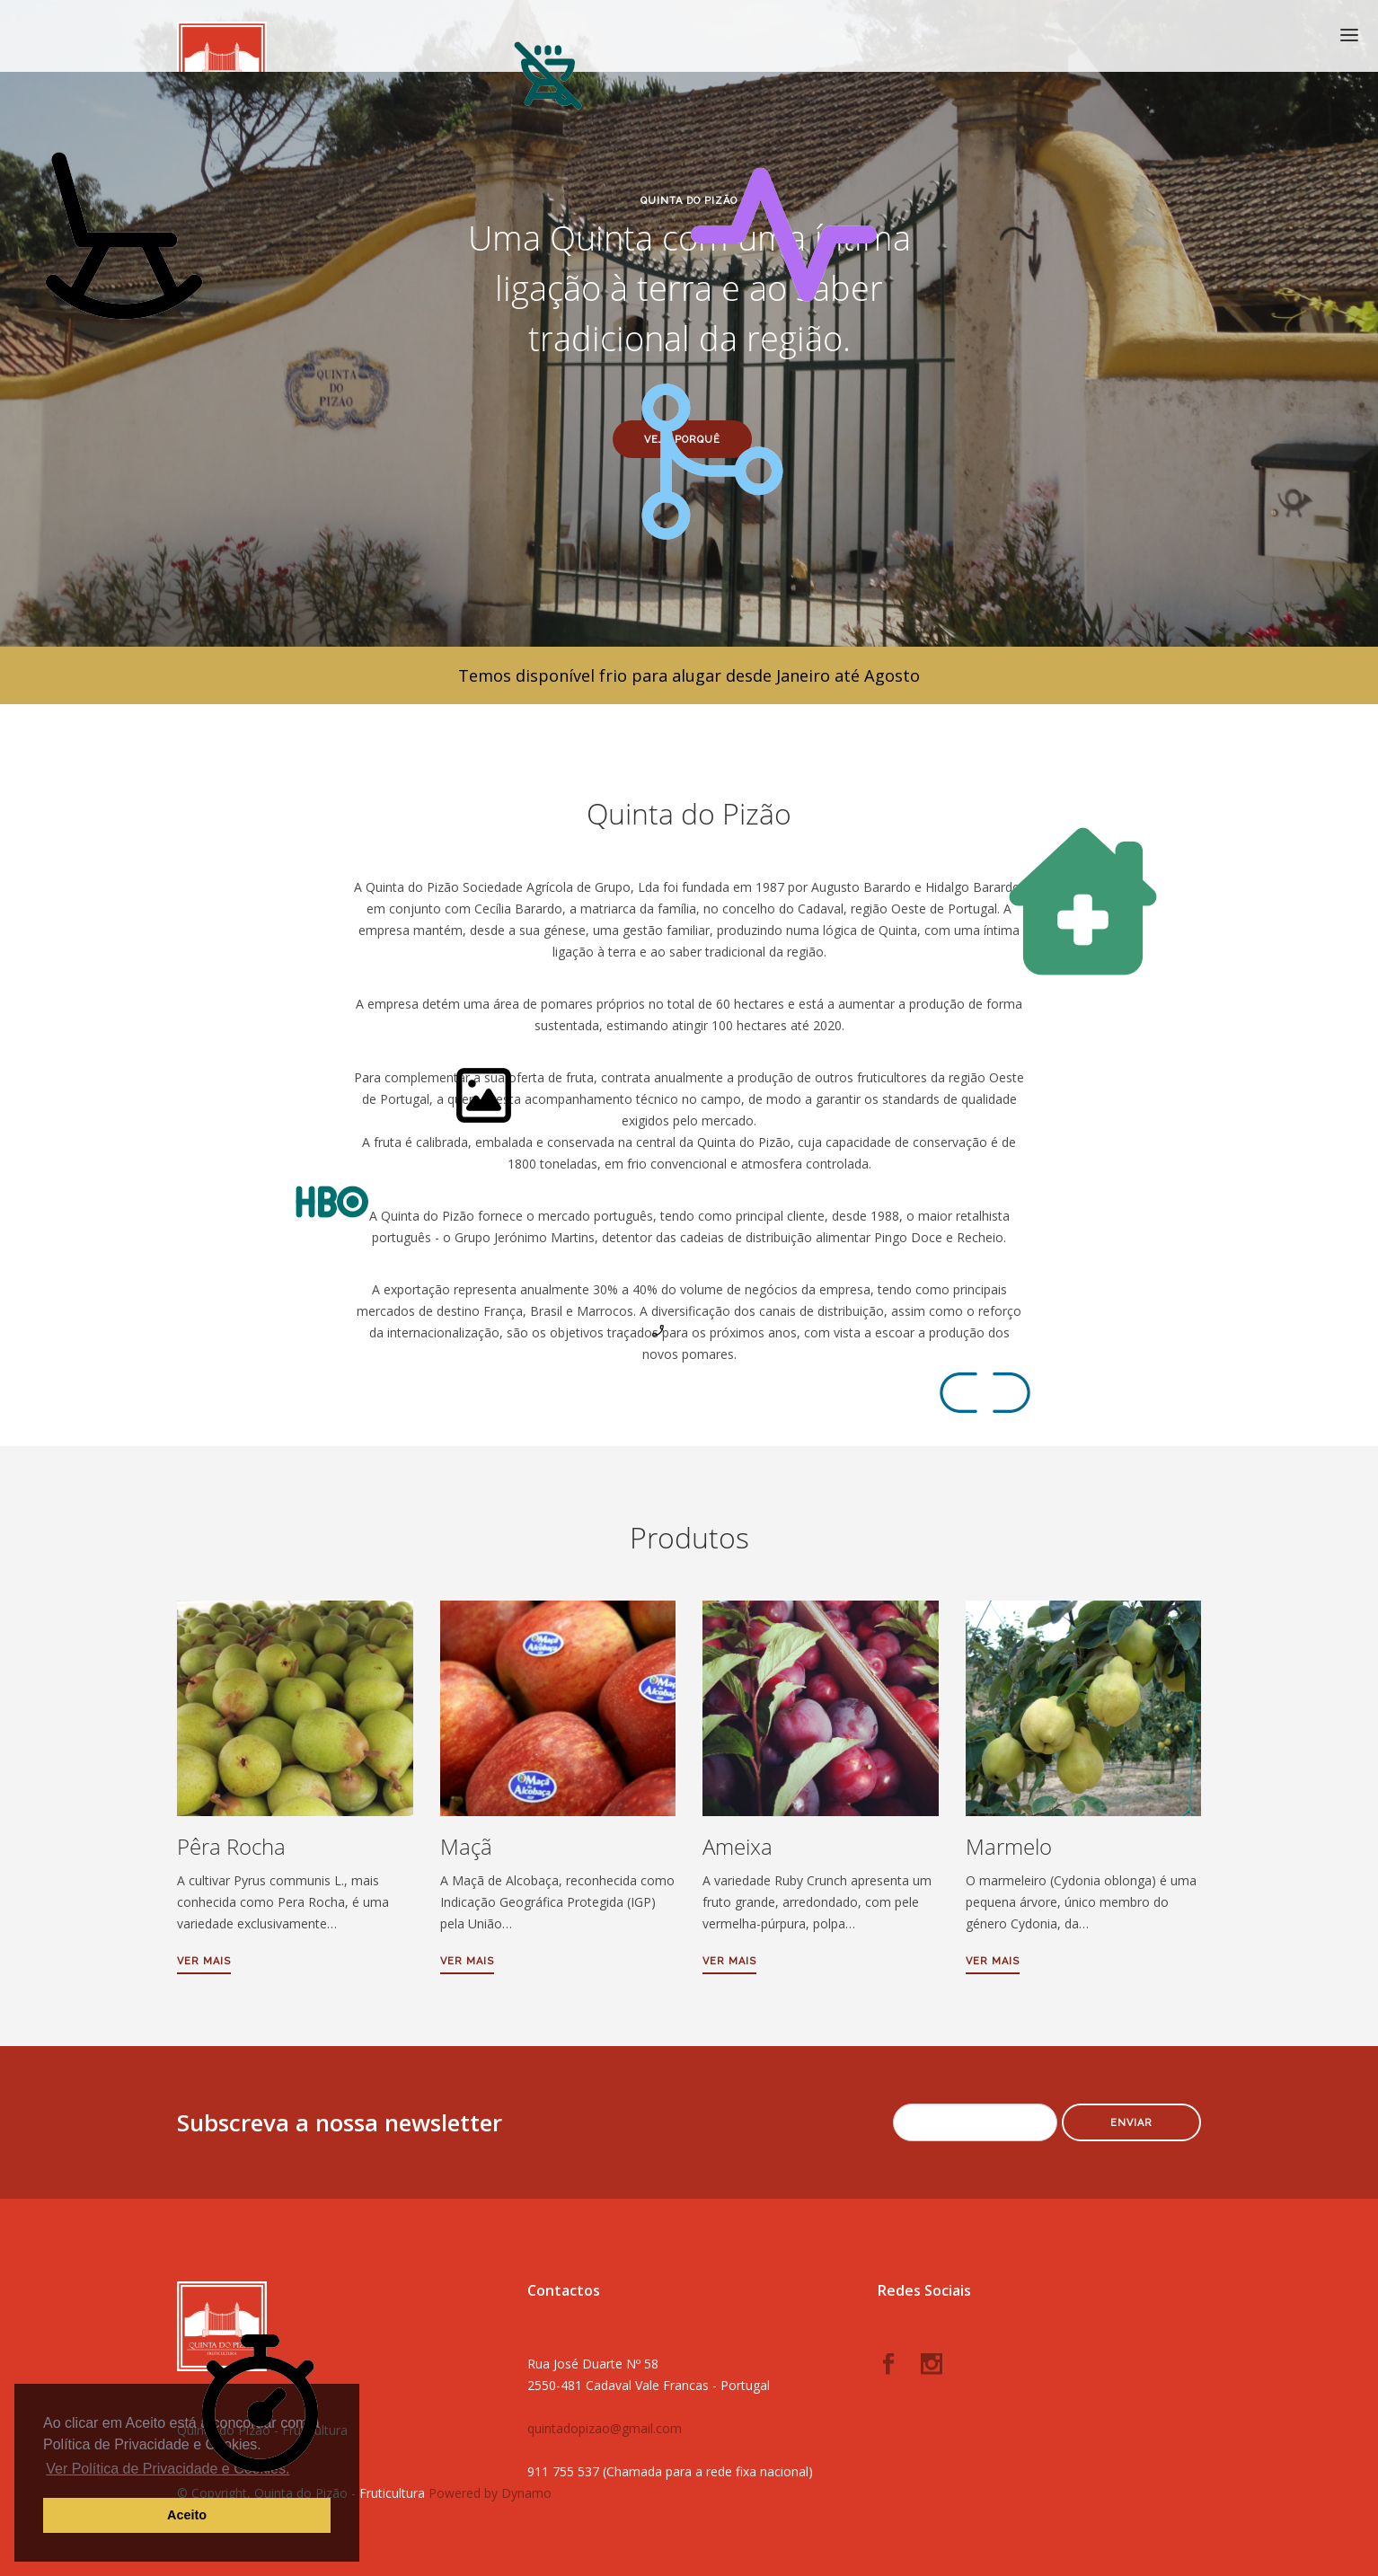  What do you see at coordinates (712, 462) in the screenshot?
I see `merge a branch into the main codebase` at bounding box center [712, 462].